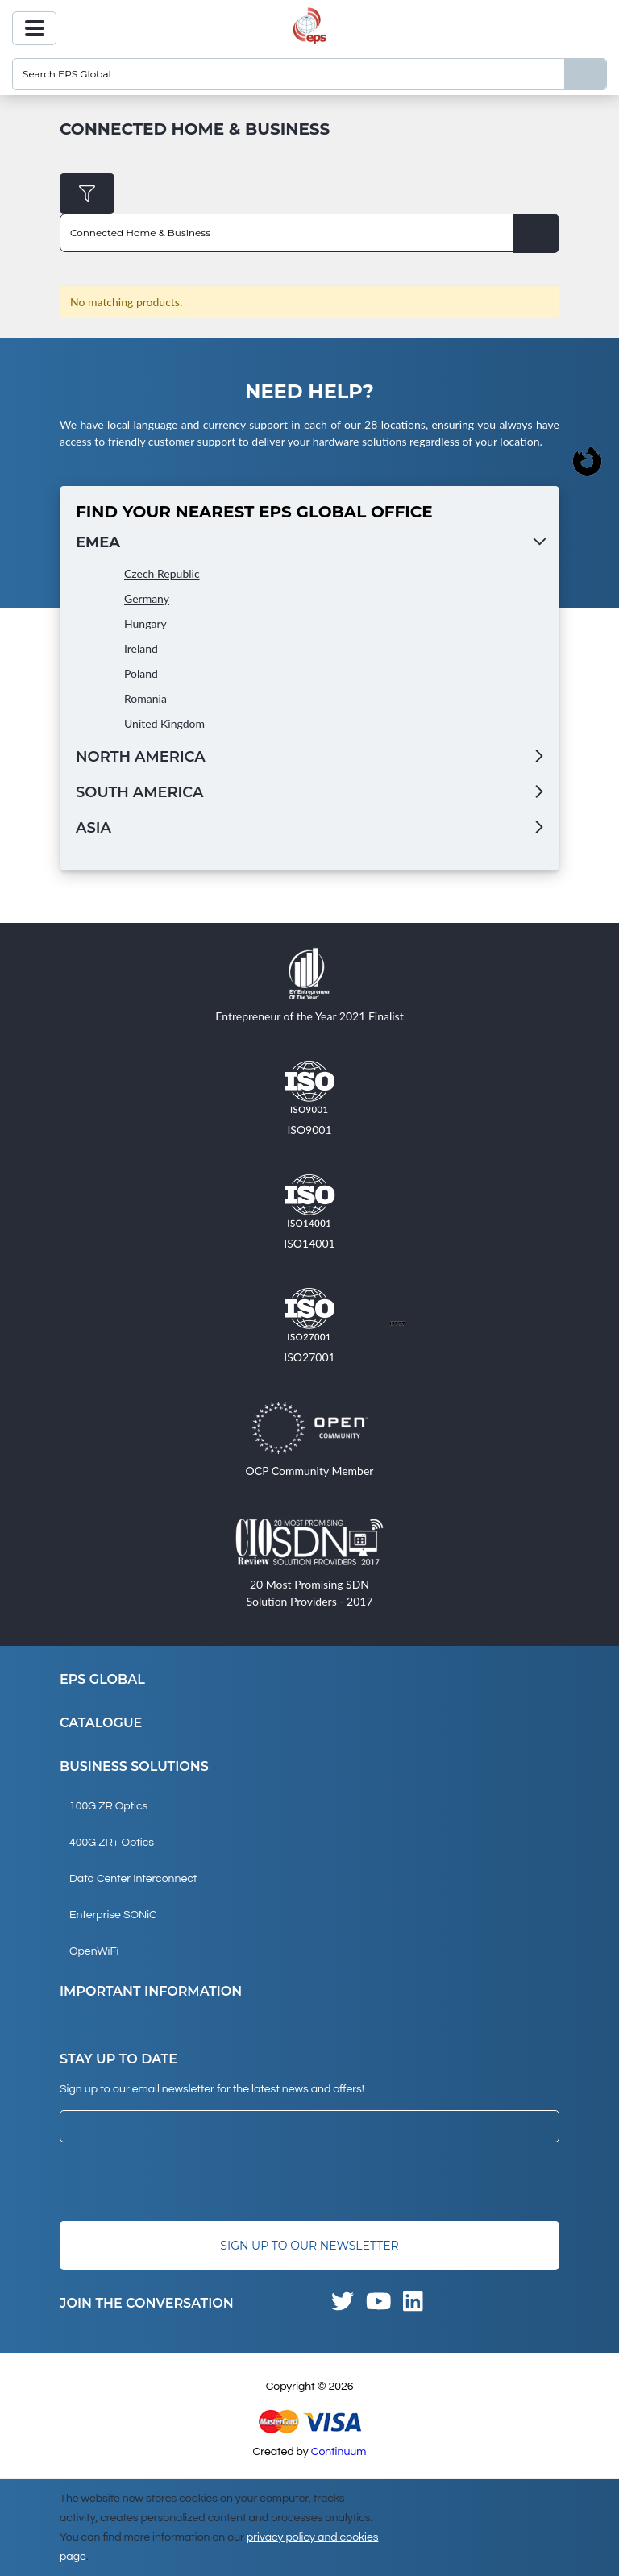  Describe the element at coordinates (587, 460) in the screenshot. I see `open Firefox browser` at that location.